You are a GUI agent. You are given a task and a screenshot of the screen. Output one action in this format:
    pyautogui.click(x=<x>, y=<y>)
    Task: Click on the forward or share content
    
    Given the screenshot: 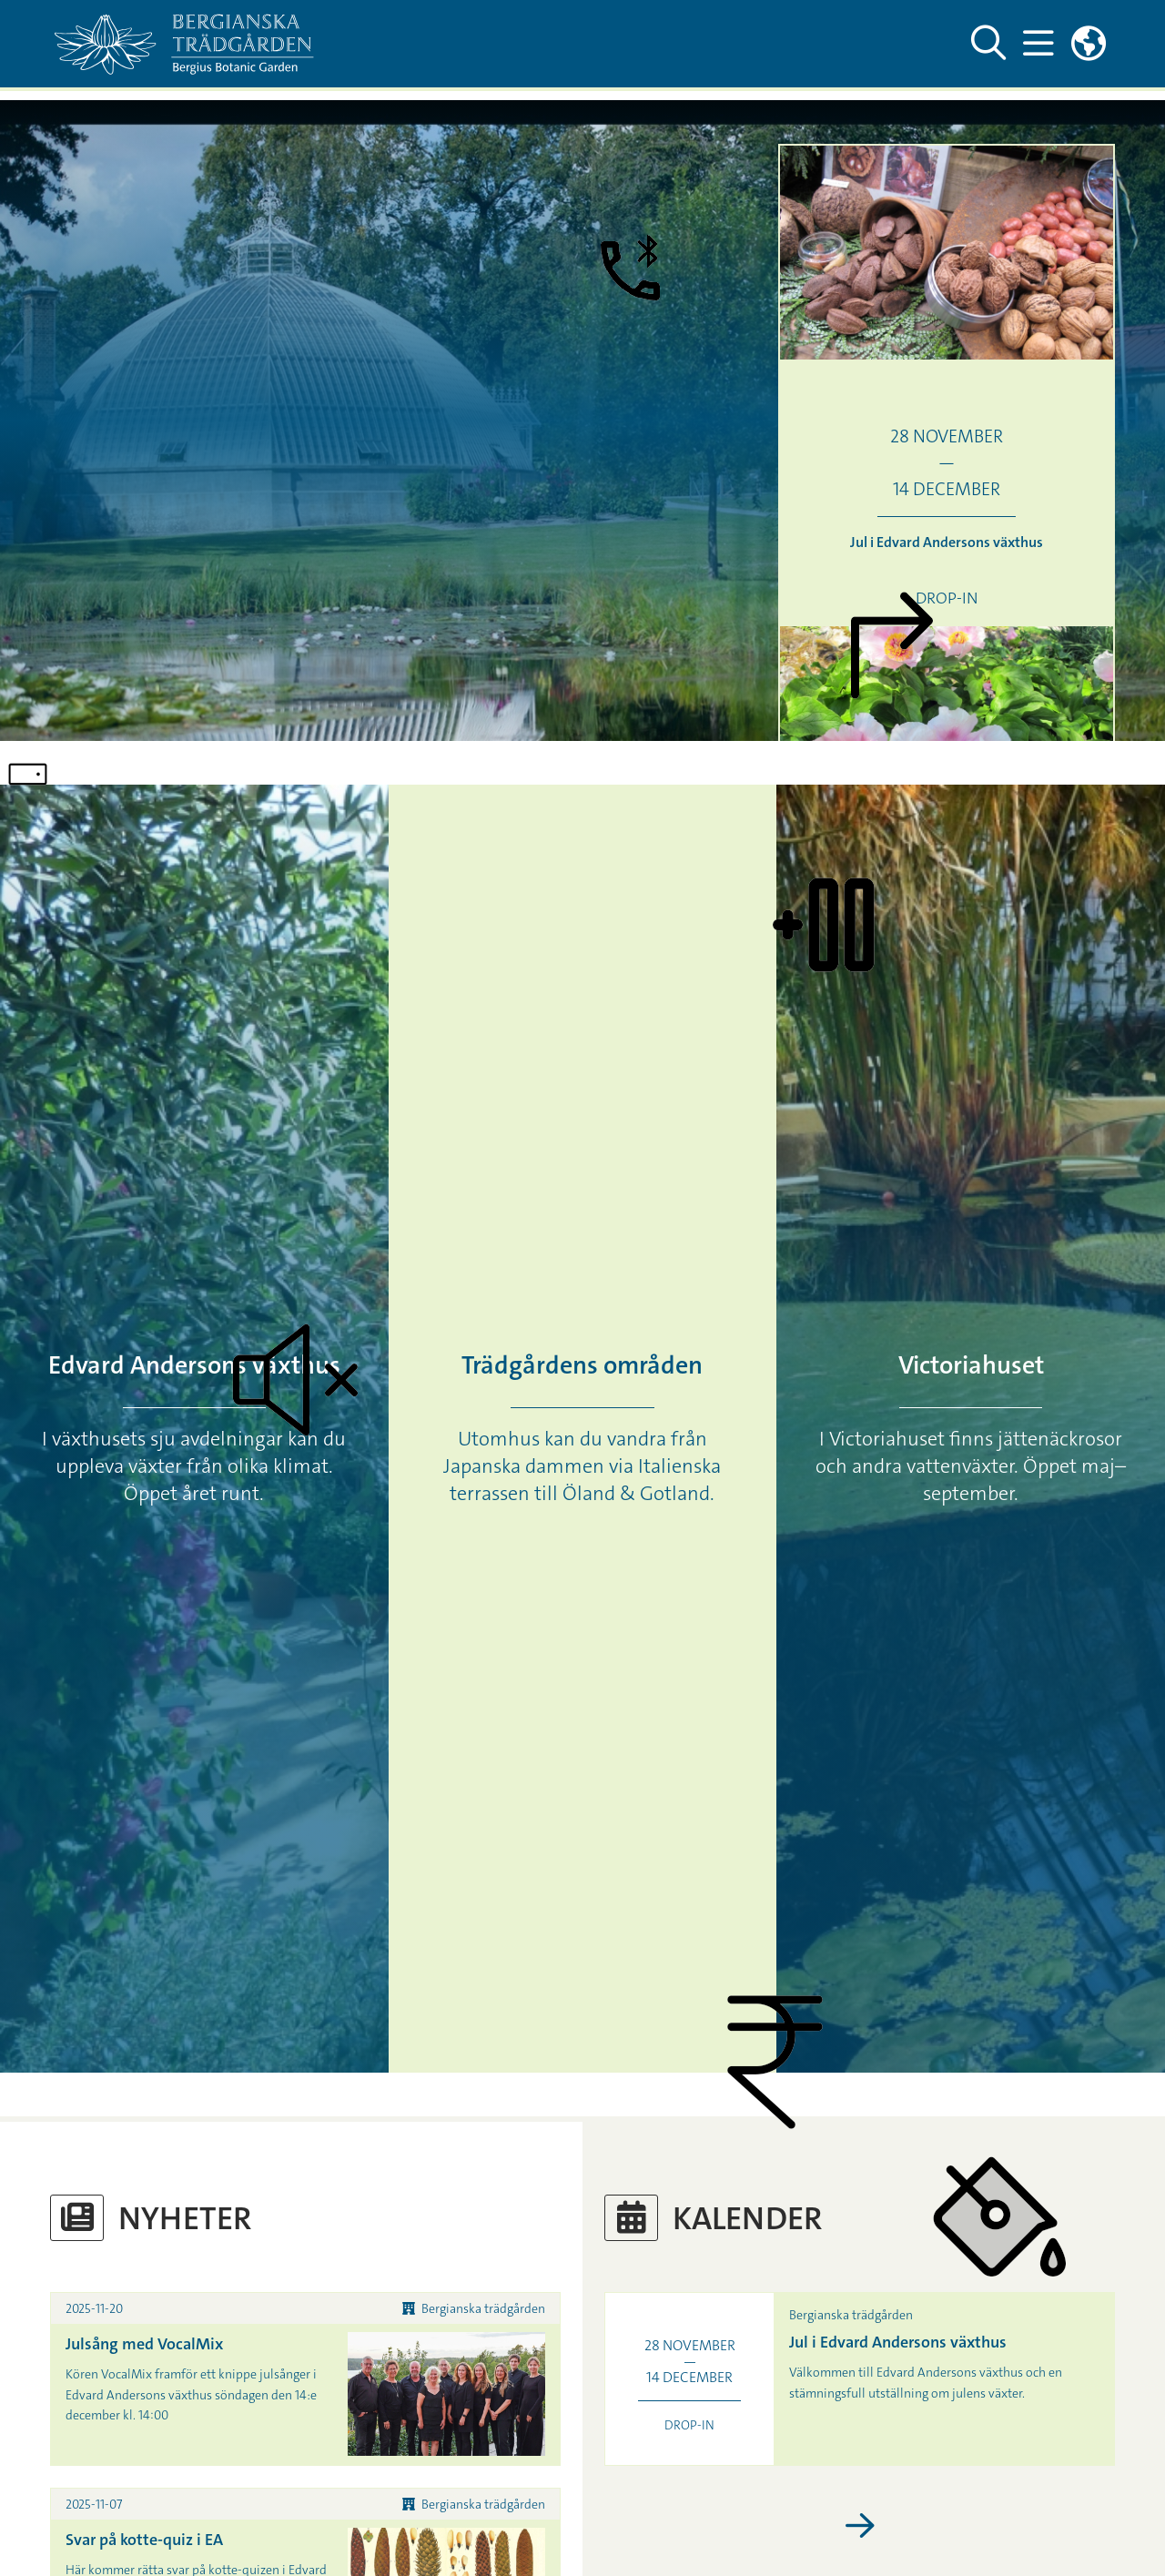 What is the action you would take?
    pyautogui.click(x=884, y=645)
    